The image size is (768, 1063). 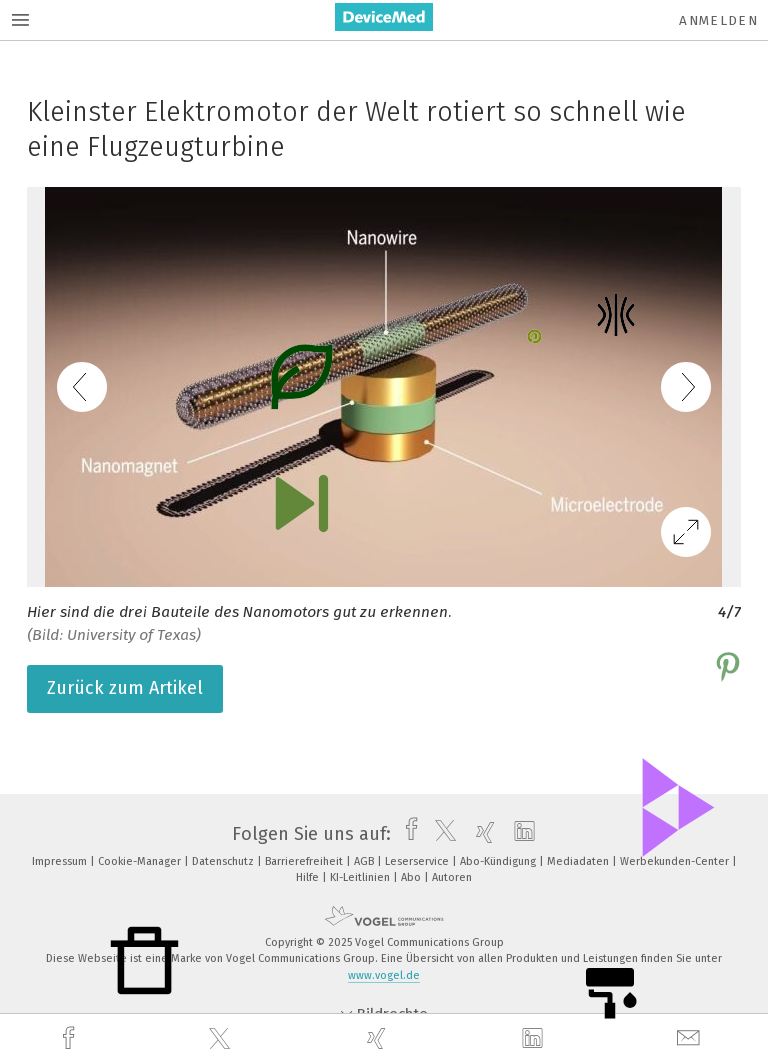 What do you see at coordinates (299, 503) in the screenshot?
I see `skip to the next track` at bounding box center [299, 503].